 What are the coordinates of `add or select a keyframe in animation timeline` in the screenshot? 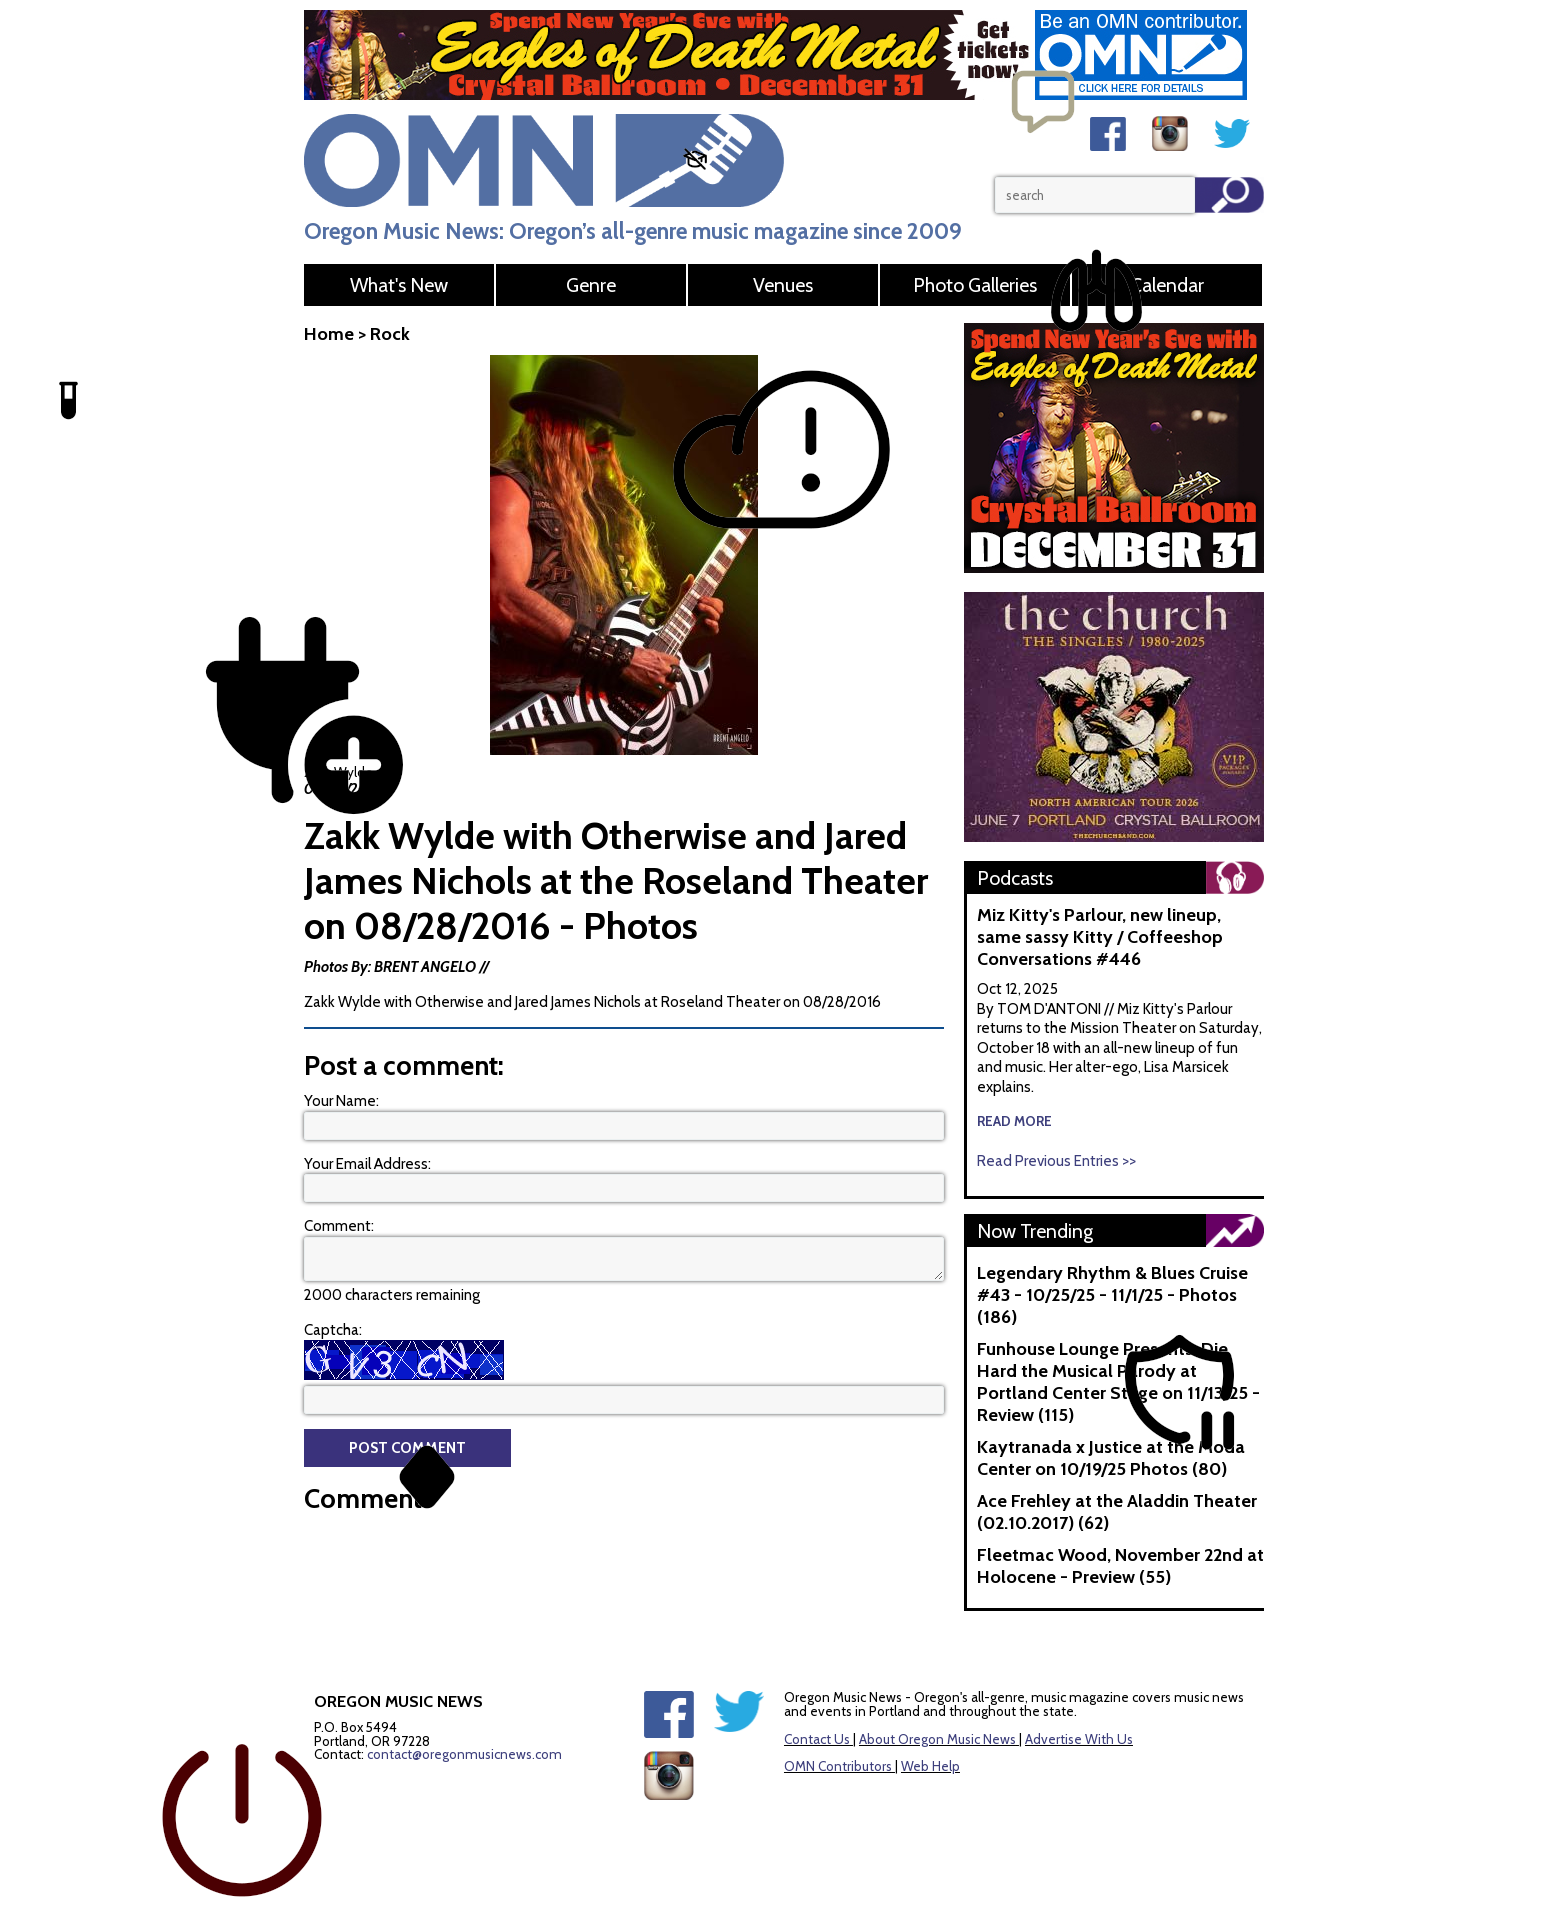 It's located at (427, 1477).